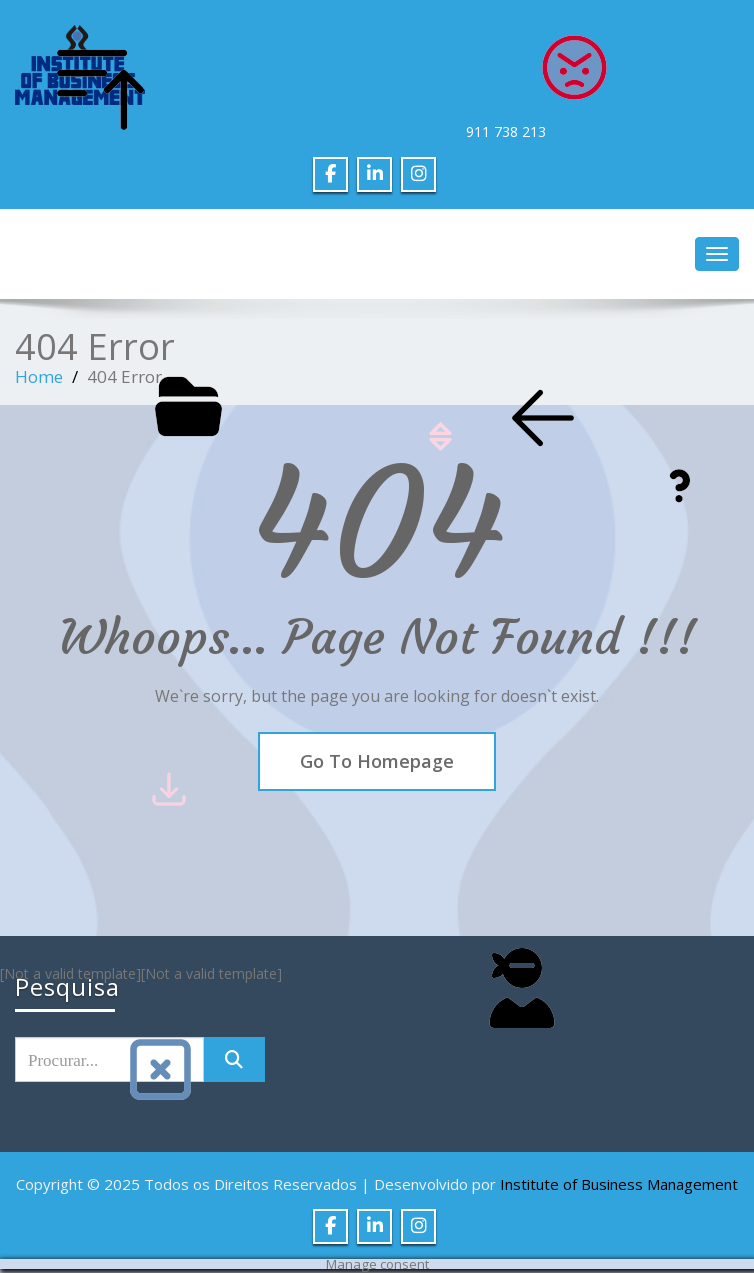 The image size is (754, 1273). What do you see at coordinates (543, 418) in the screenshot?
I see `go back to the previous screen` at bounding box center [543, 418].